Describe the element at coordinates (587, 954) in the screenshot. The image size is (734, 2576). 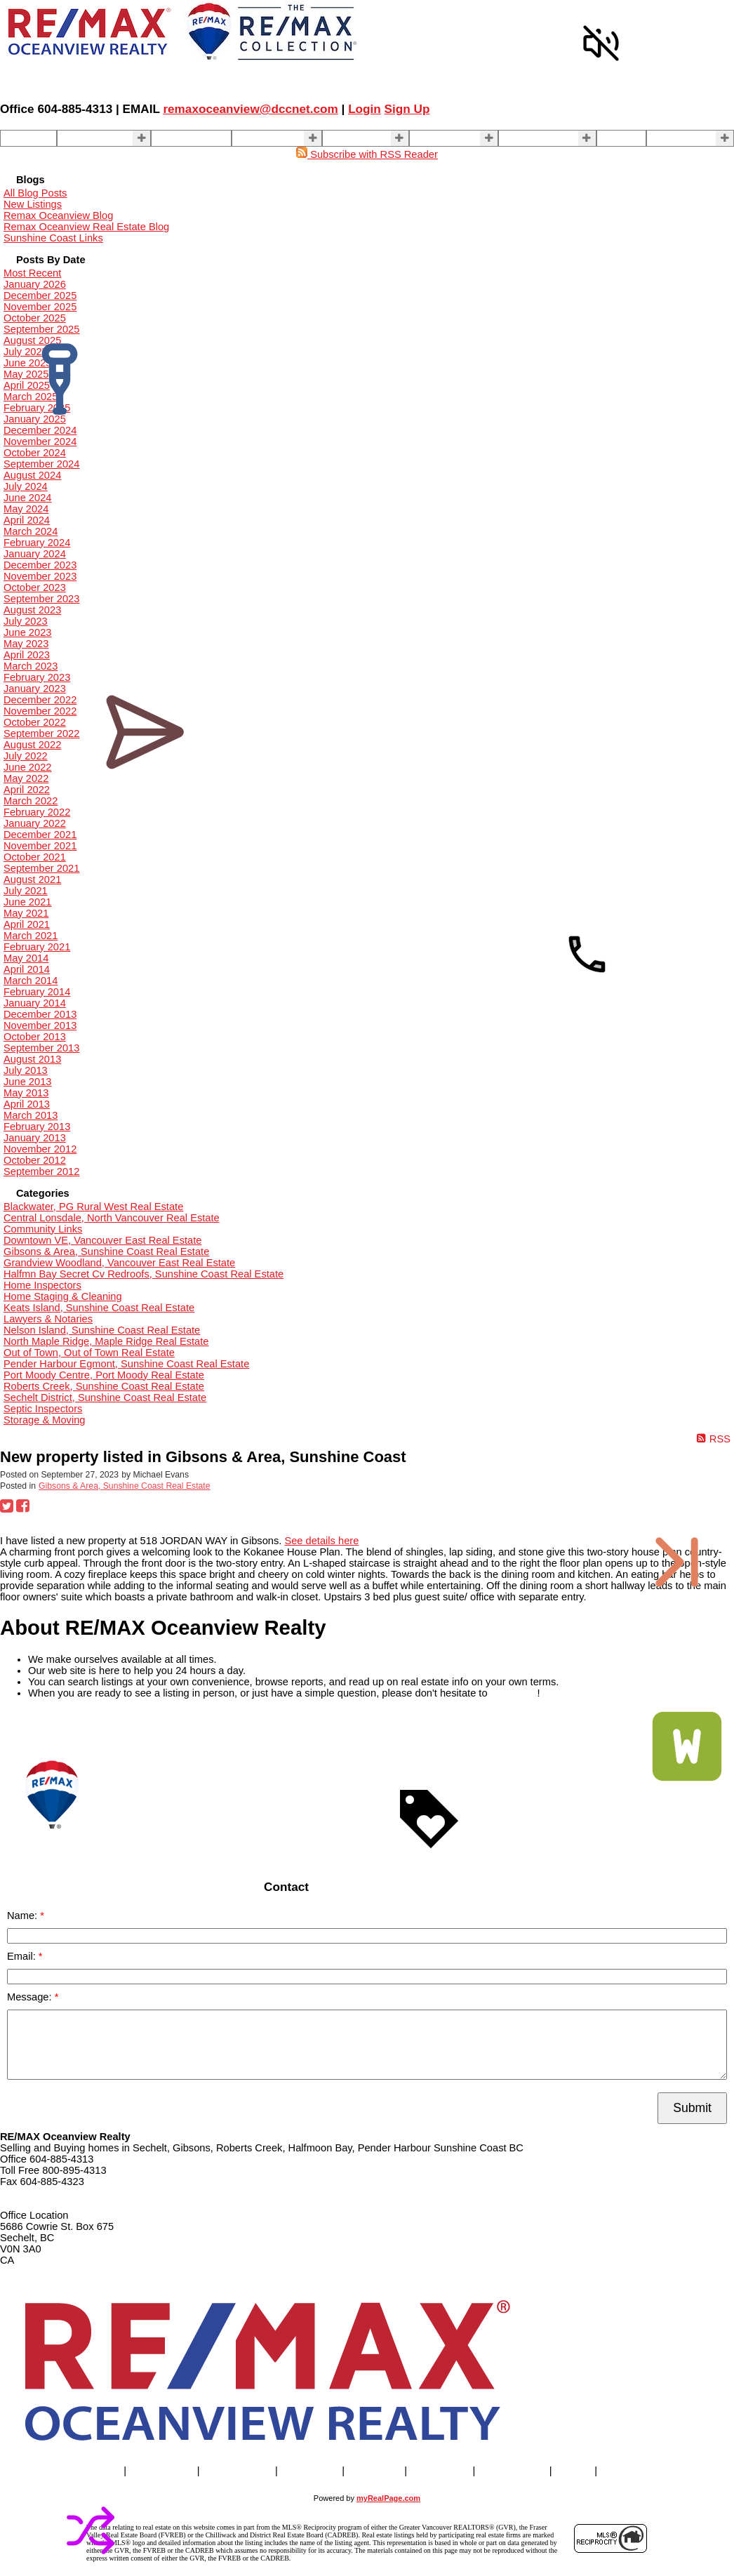
I see `make a phone call` at that location.